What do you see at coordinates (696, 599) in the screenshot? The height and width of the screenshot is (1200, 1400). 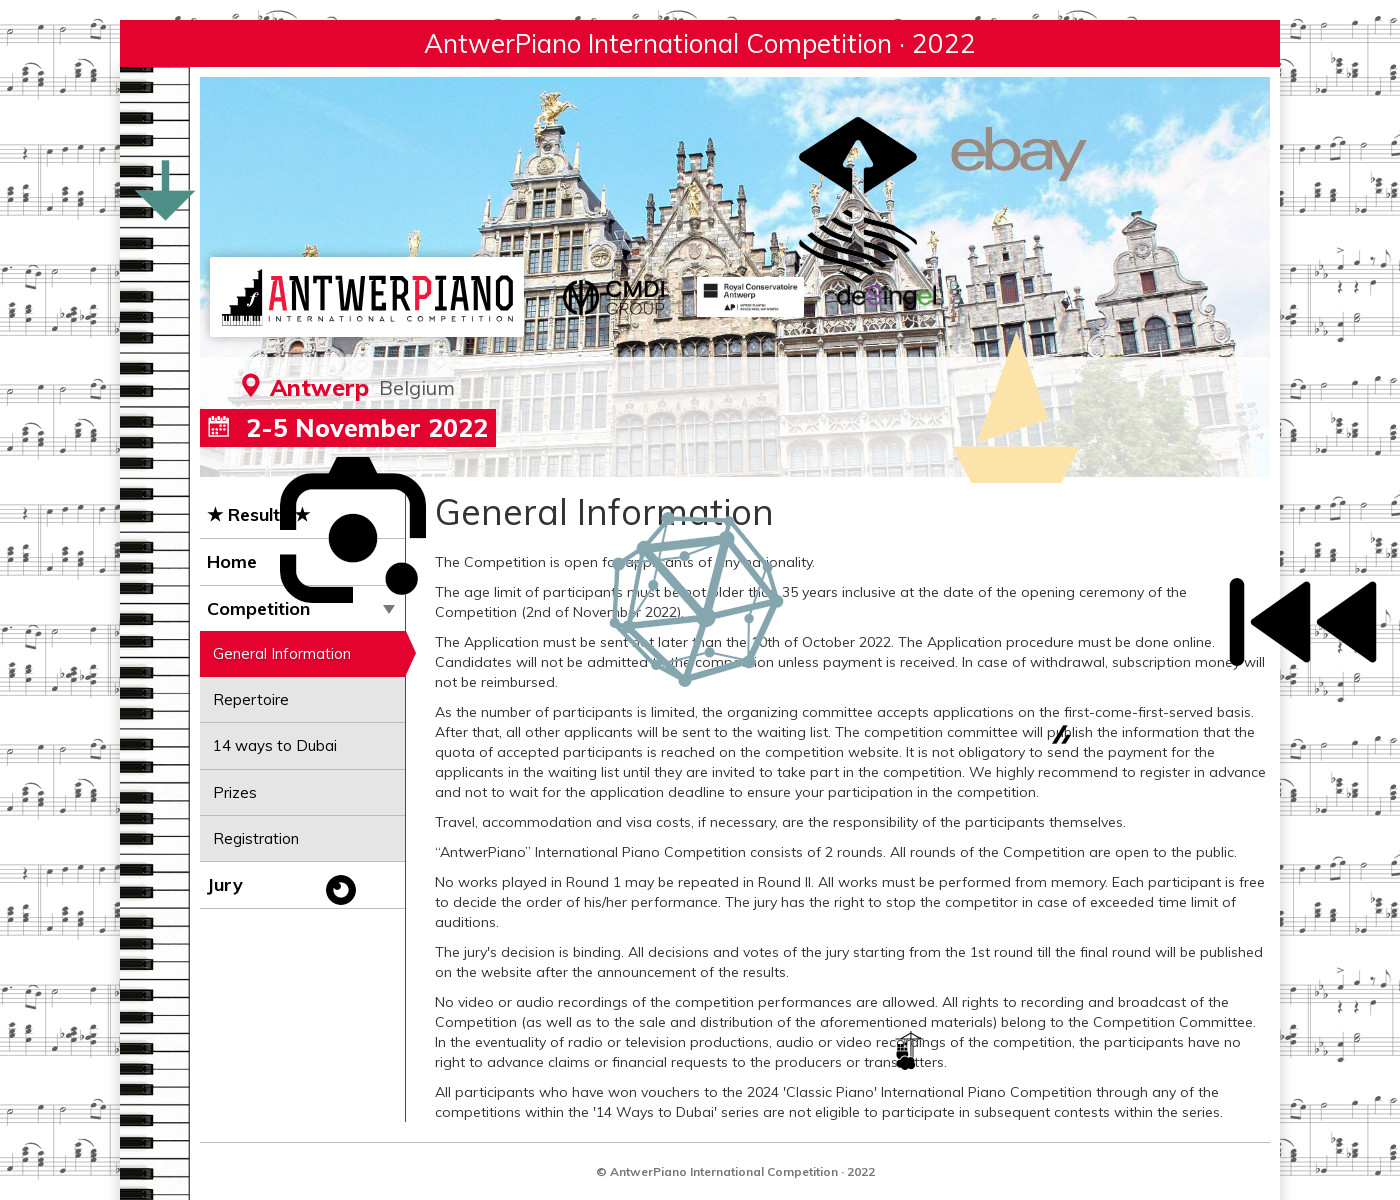 I see `open SageMath mathematical software` at bounding box center [696, 599].